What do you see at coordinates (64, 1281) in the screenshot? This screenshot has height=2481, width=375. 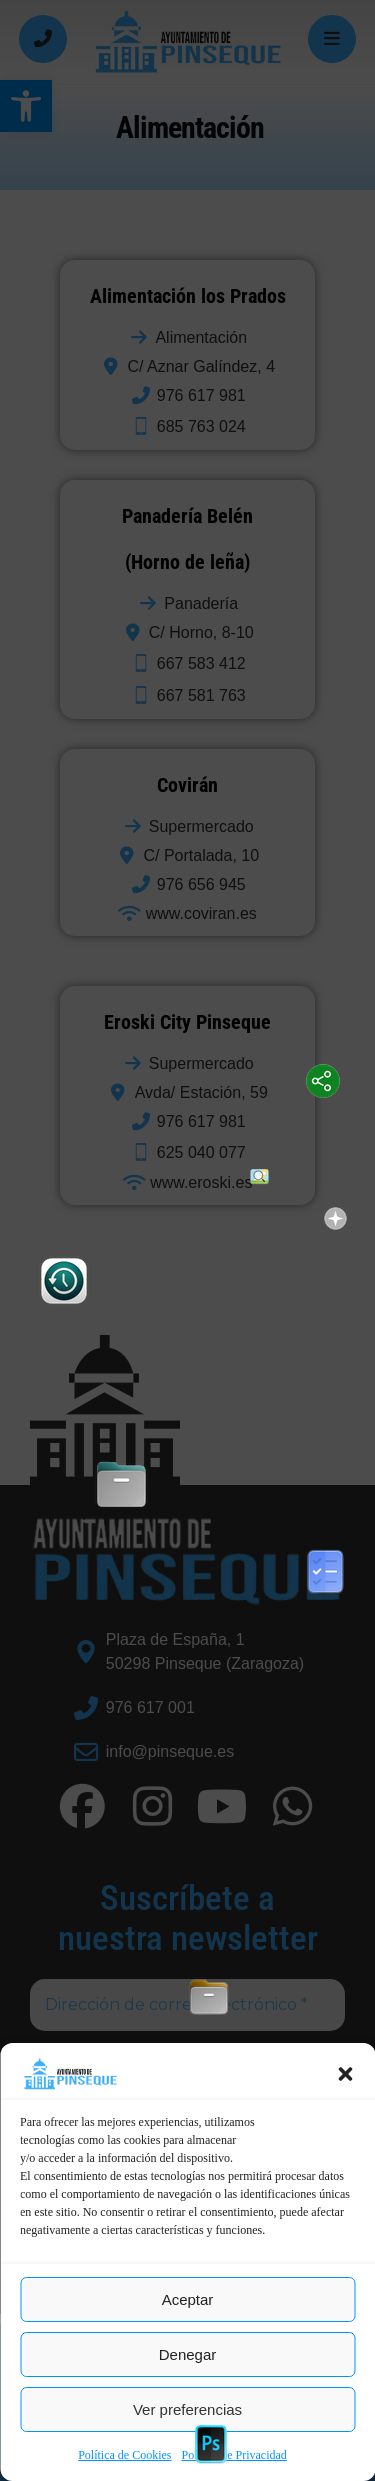 I see `open Time Machine backup utility` at bounding box center [64, 1281].